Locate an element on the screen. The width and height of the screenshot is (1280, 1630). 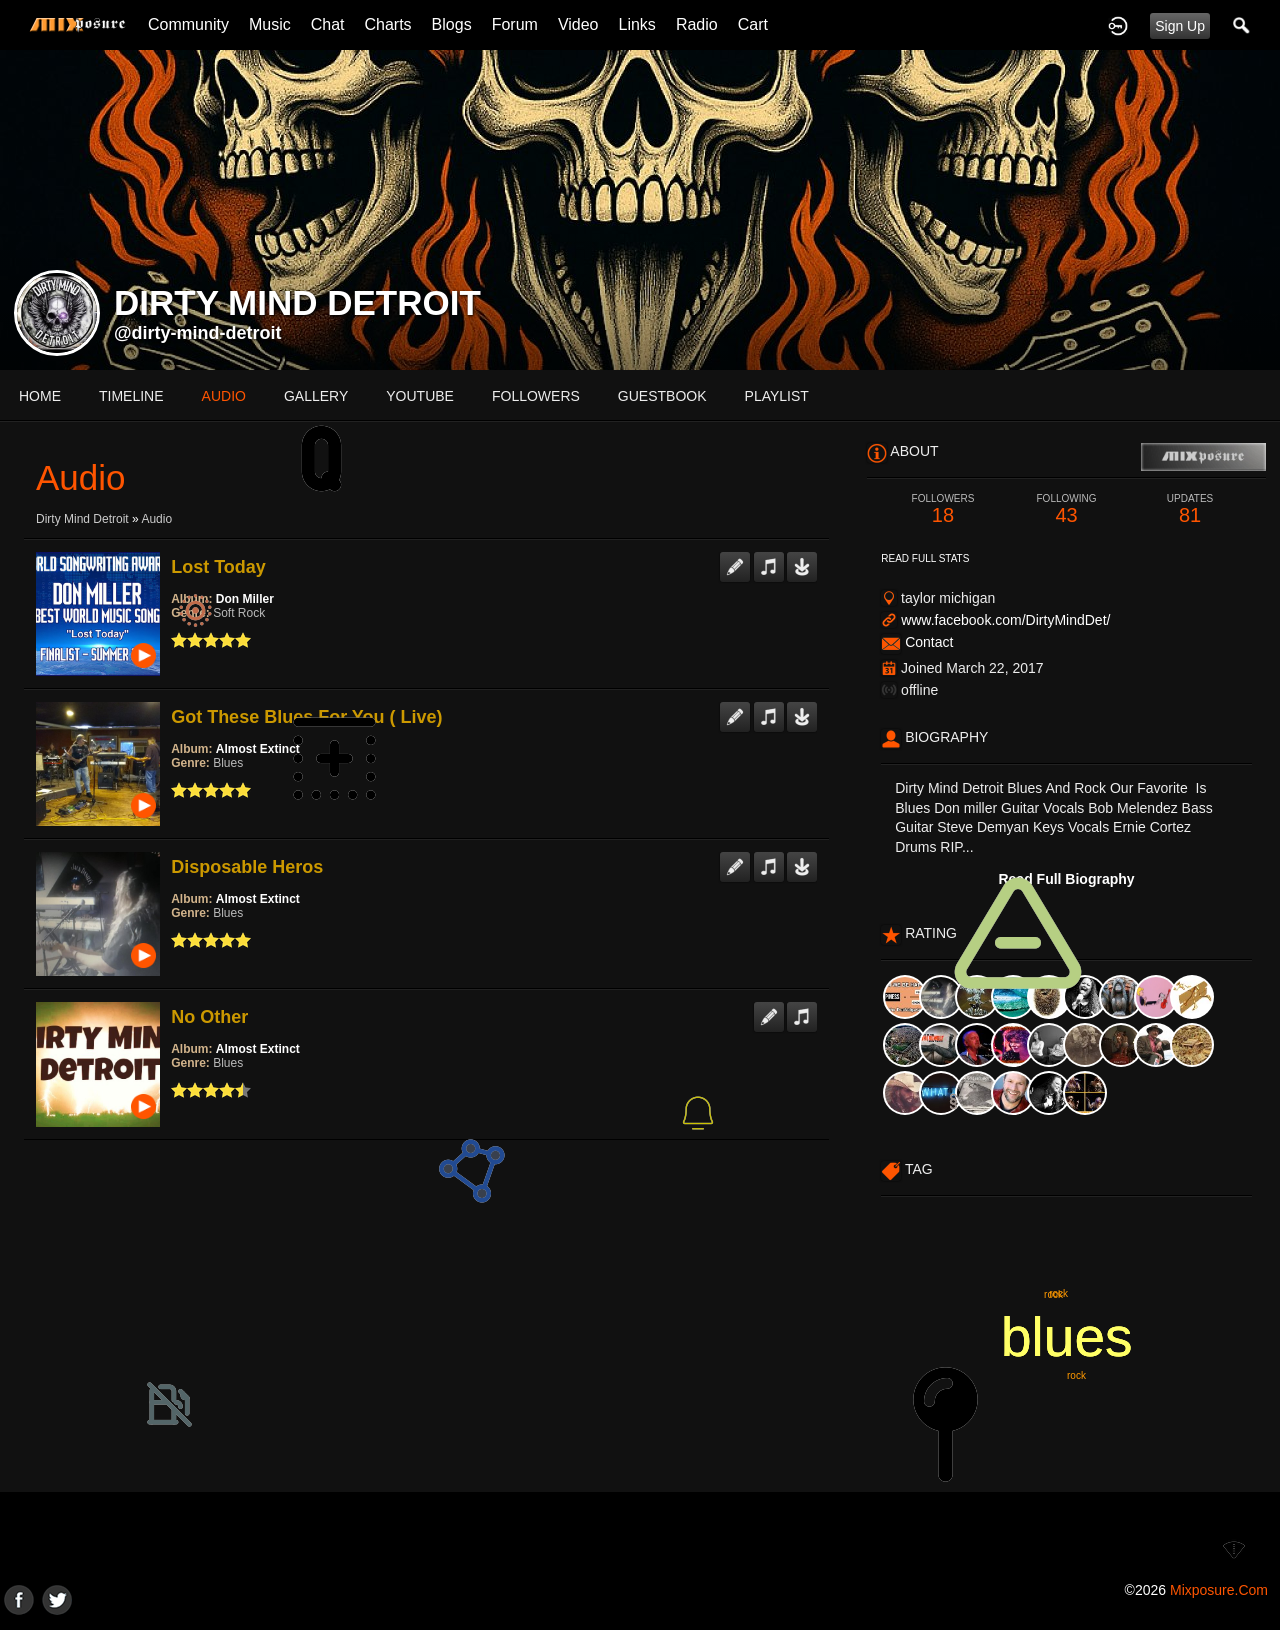
scan for available wifi networks is located at coordinates (1234, 1550).